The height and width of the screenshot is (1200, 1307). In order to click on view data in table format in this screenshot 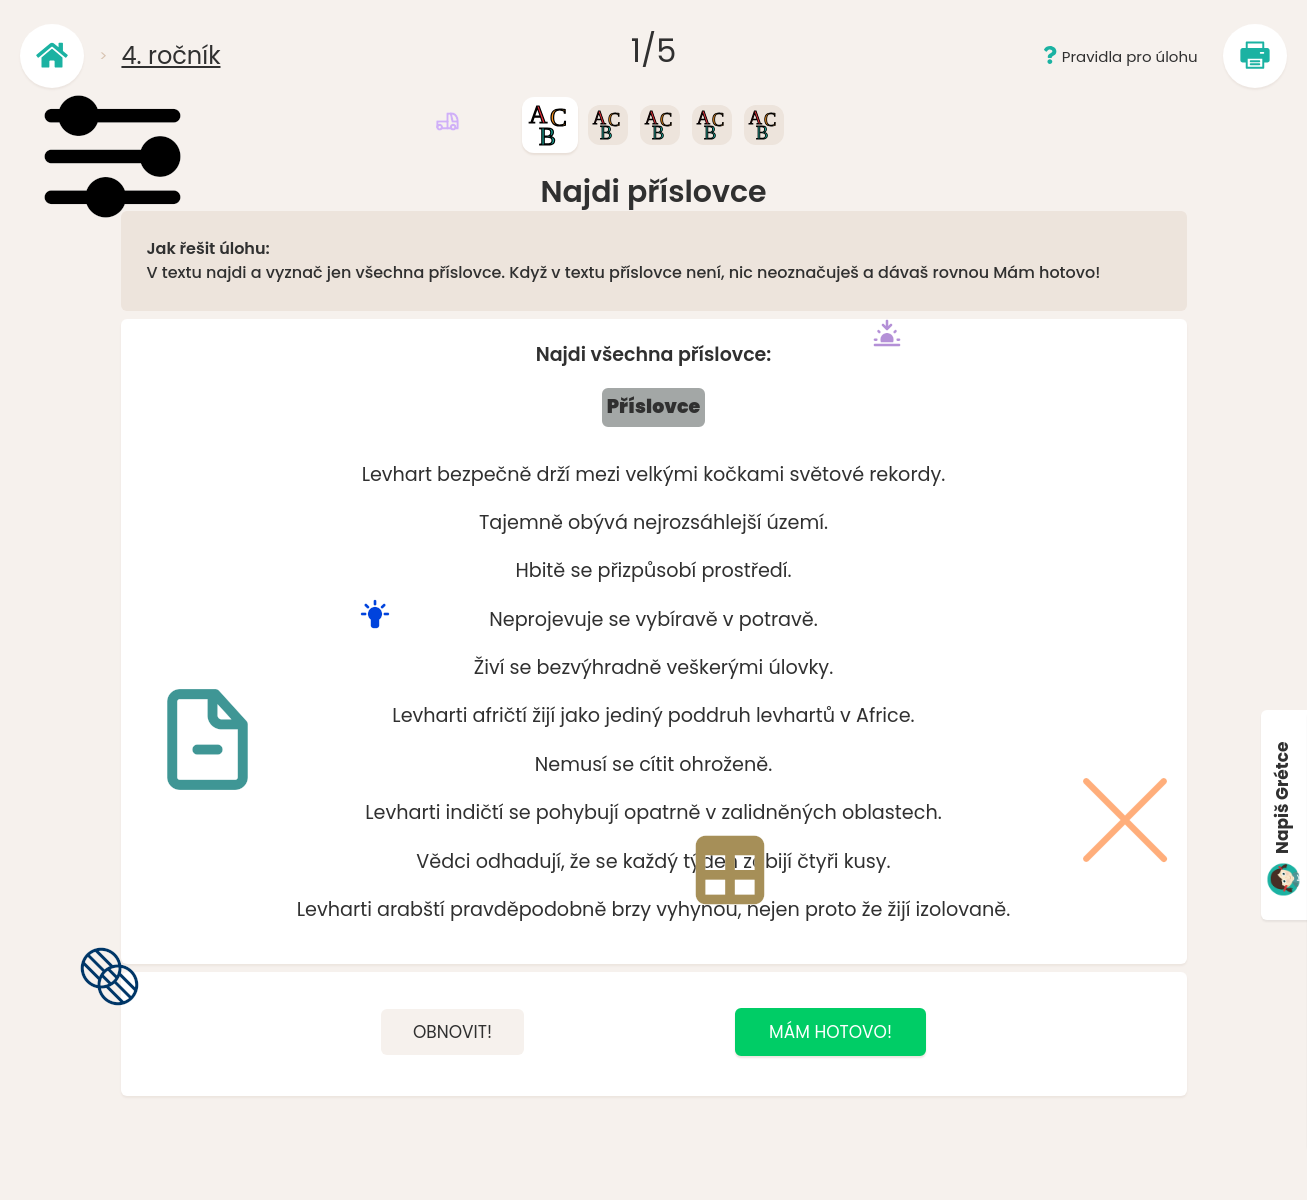, I will do `click(730, 870)`.